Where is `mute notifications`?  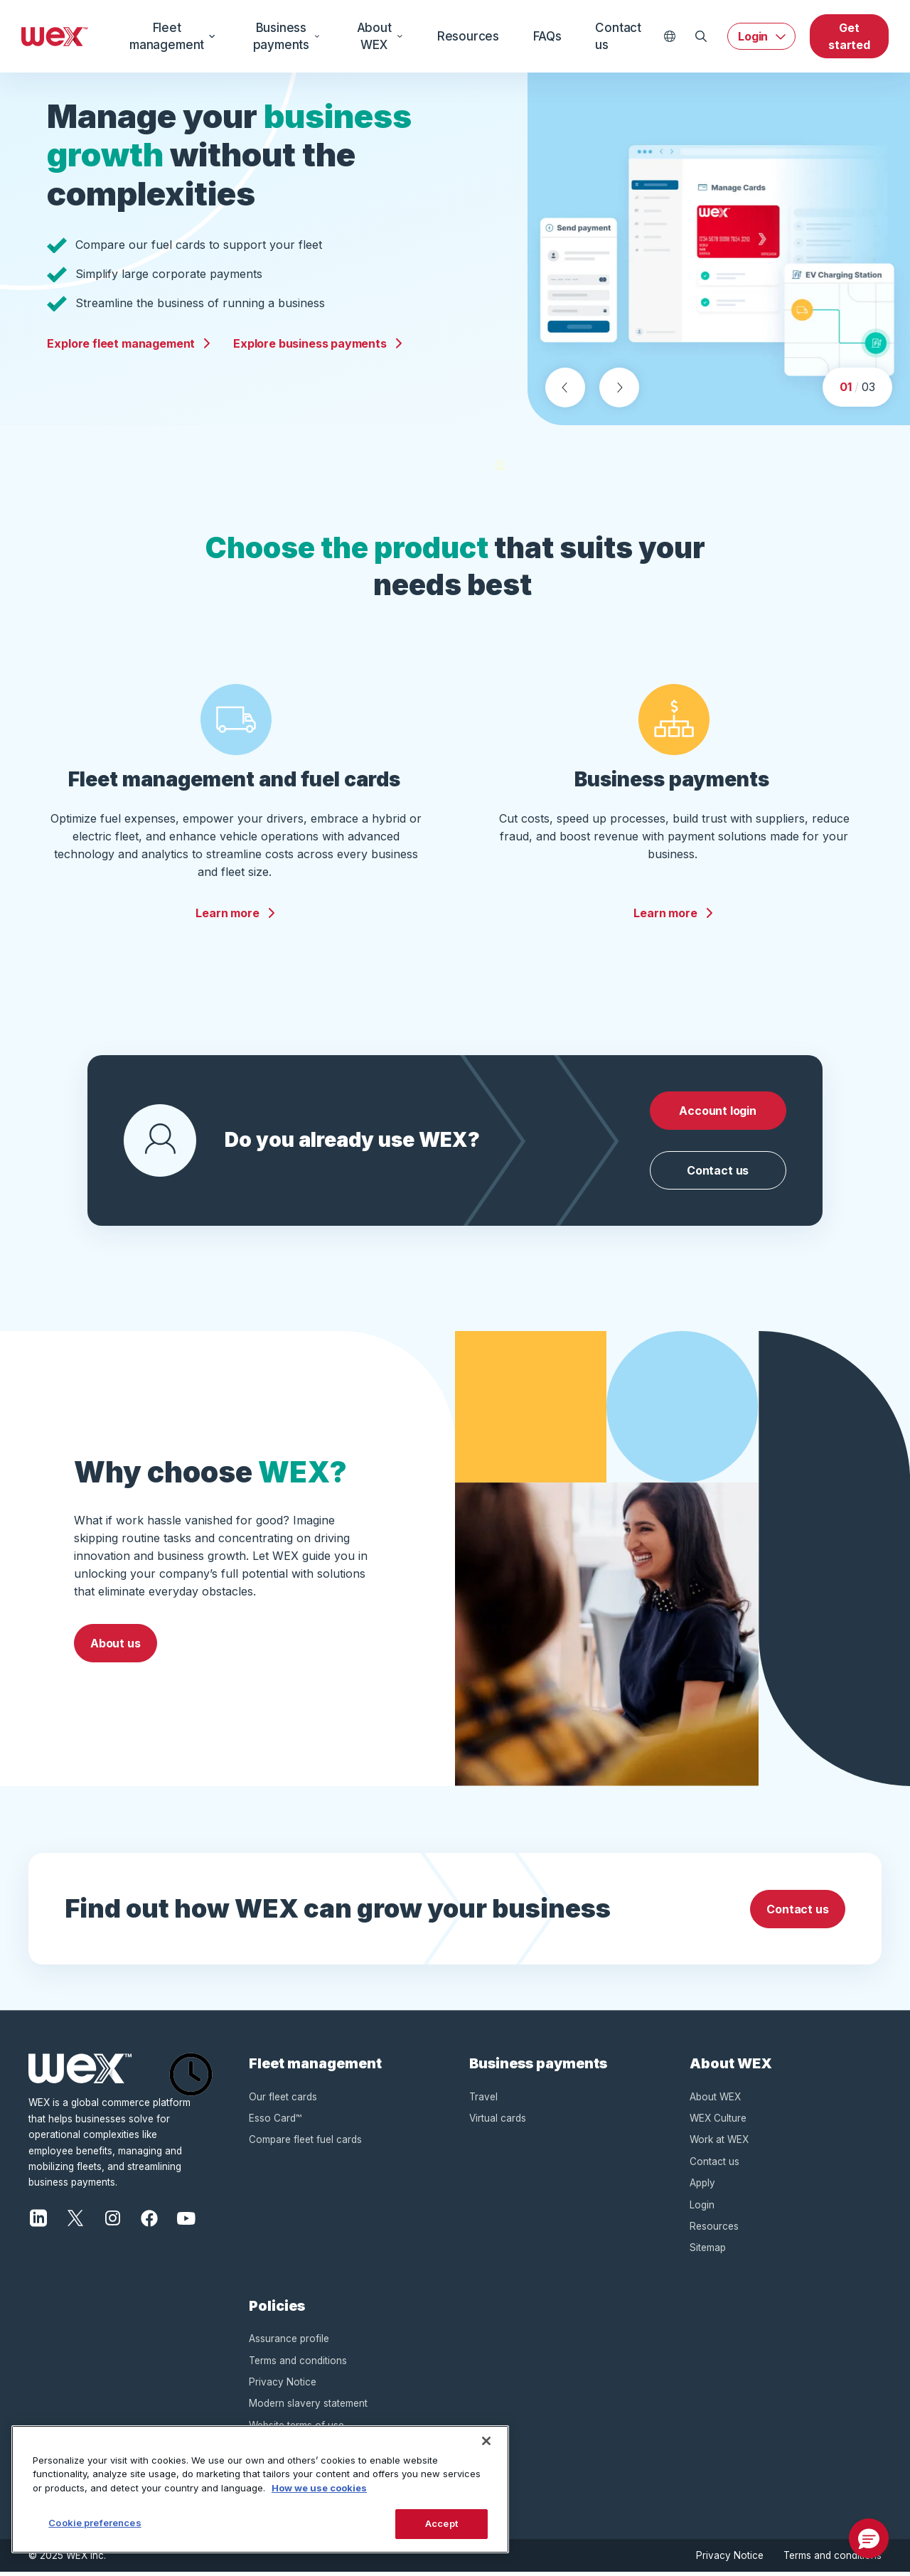
mute notifications is located at coordinates (500, 465).